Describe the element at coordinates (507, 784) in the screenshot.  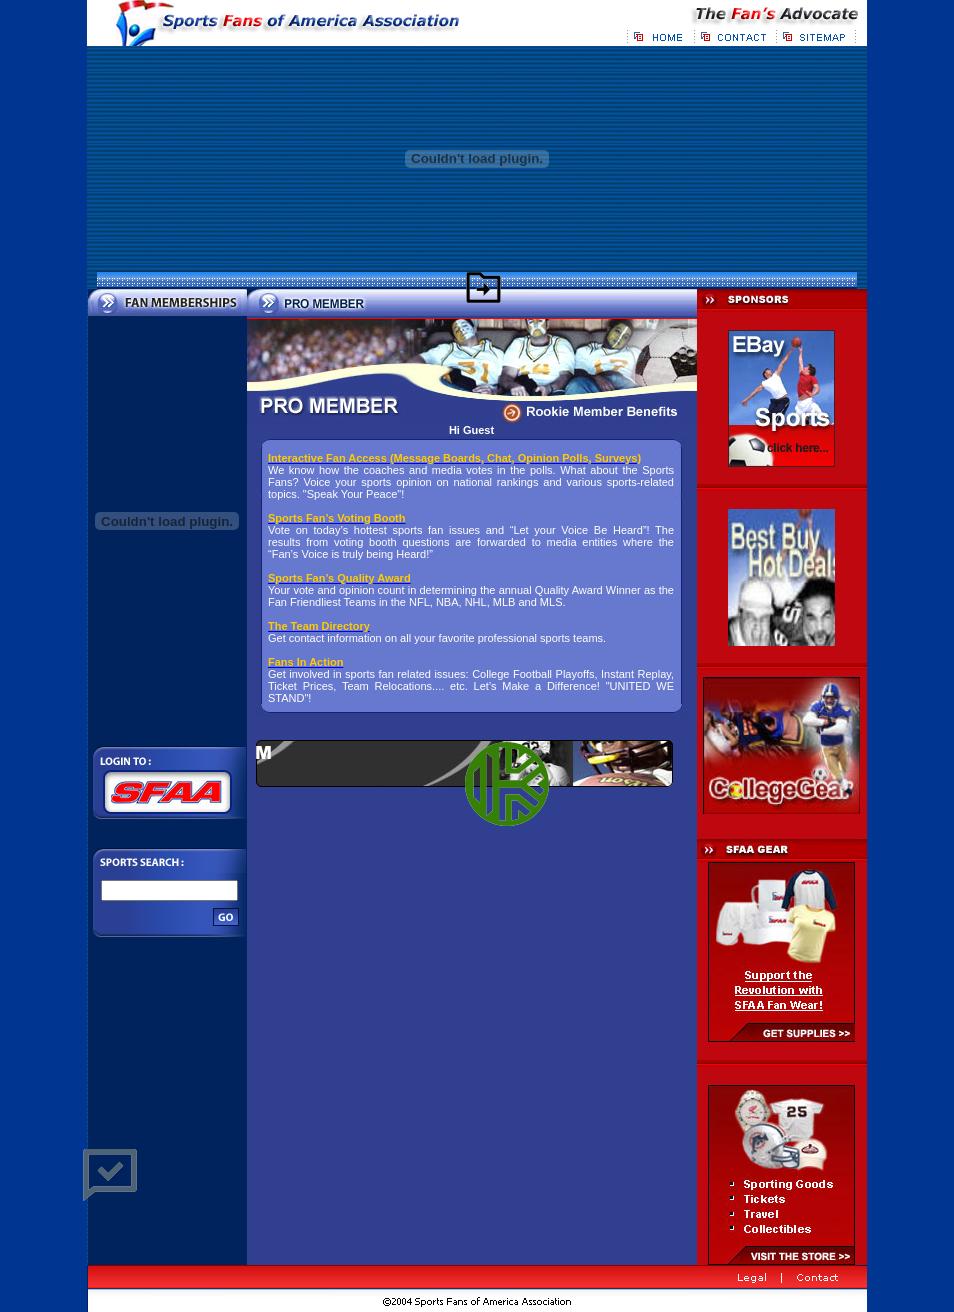
I see `open keeper password manager` at that location.